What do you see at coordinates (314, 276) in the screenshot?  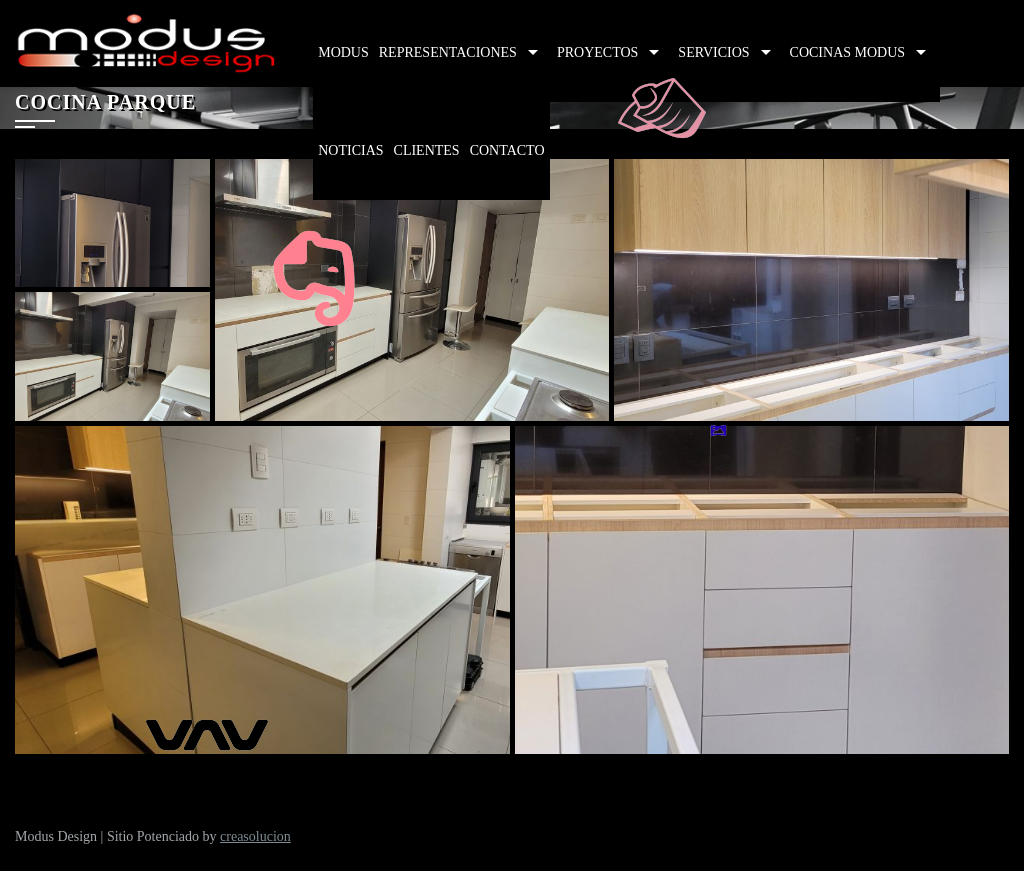 I see `open Evernote app` at bounding box center [314, 276].